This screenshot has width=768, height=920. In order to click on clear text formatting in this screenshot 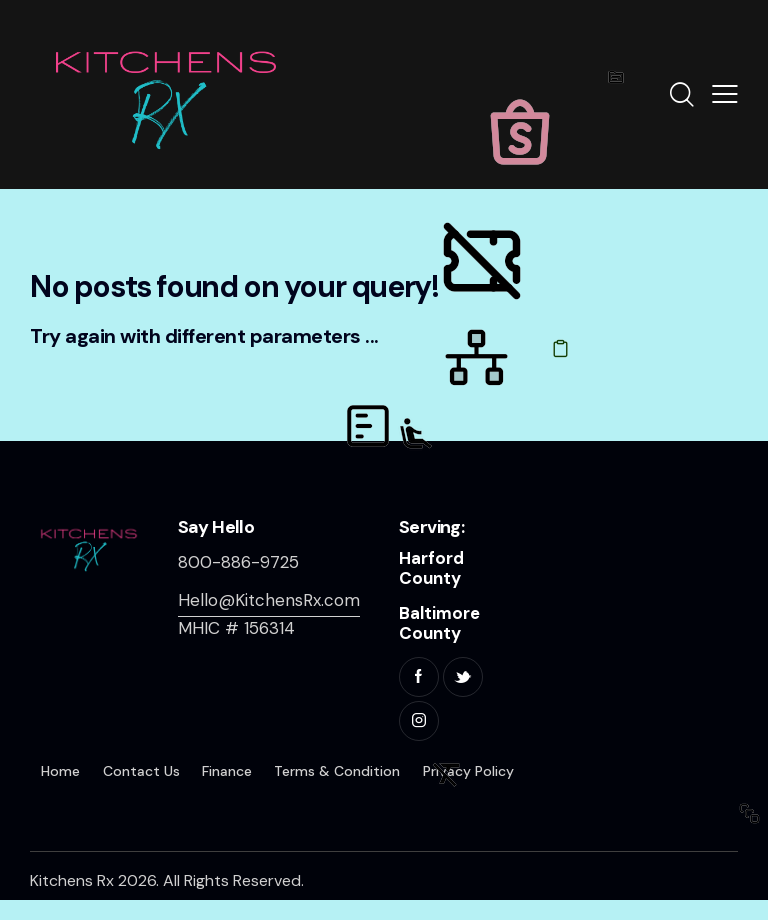, I will do `click(447, 773)`.